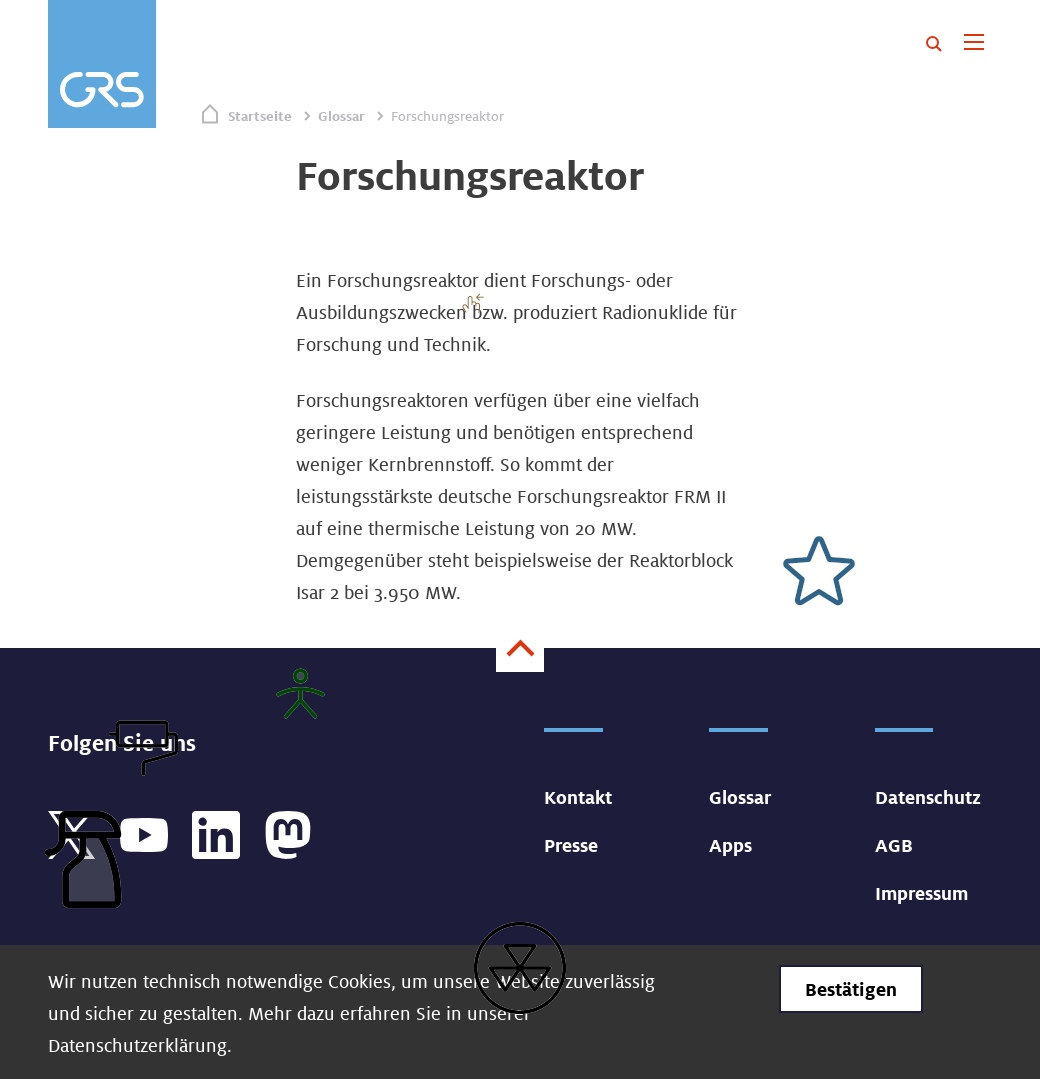 The image size is (1040, 1079). Describe the element at coordinates (300, 694) in the screenshot. I see `view user profile` at that location.